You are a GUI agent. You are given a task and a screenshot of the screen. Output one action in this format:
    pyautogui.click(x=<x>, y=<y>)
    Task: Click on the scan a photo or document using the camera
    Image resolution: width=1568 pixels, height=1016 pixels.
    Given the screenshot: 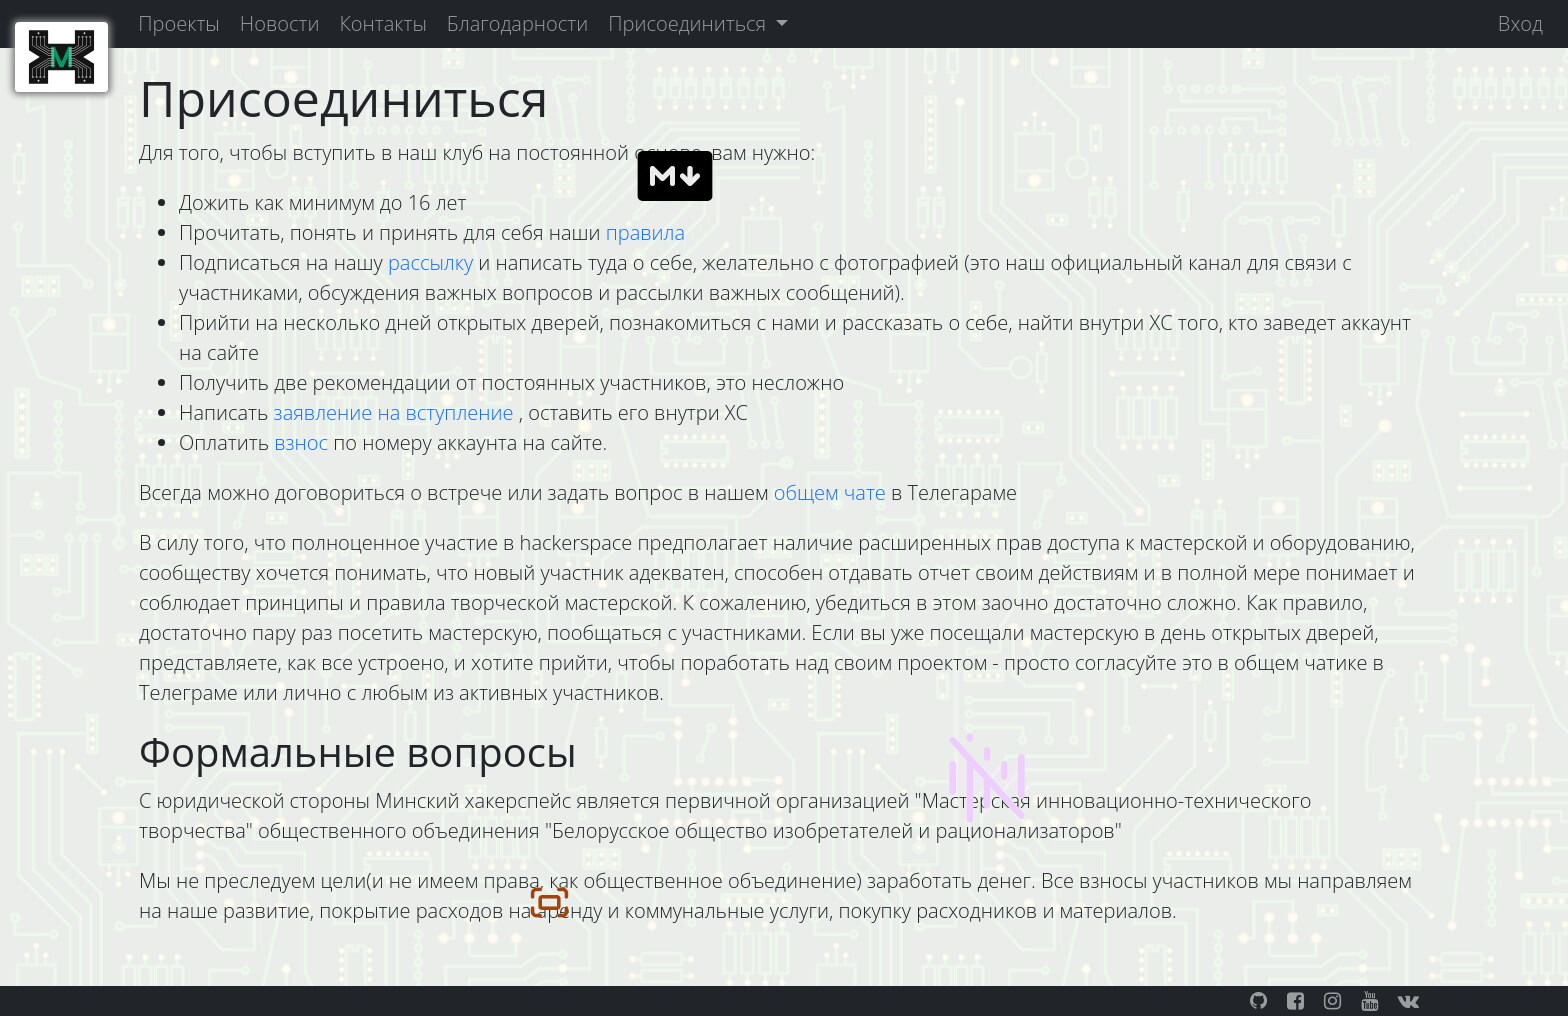 What is the action you would take?
    pyautogui.click(x=549, y=902)
    